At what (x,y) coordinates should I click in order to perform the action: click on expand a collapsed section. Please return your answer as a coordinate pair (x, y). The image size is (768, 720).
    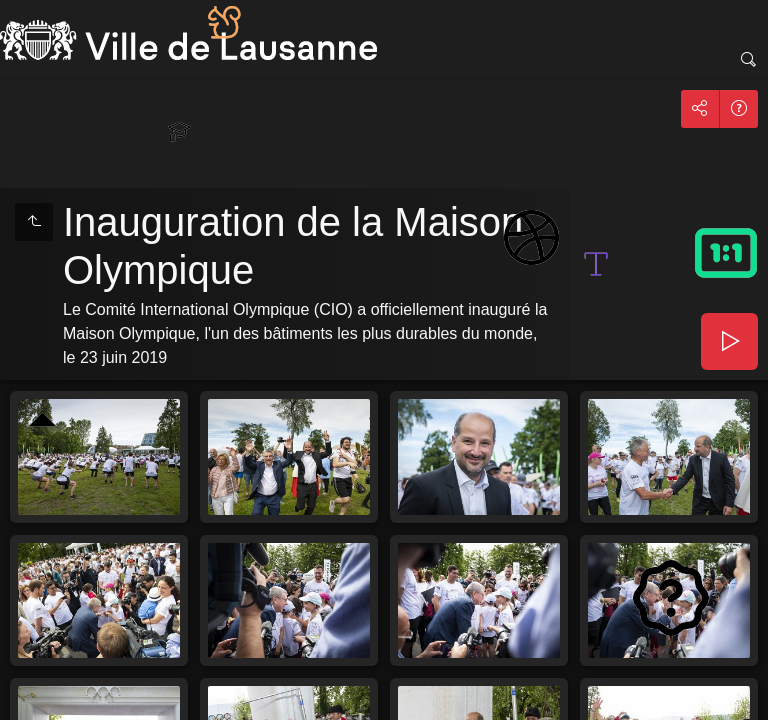
    Looking at the image, I should click on (42, 419).